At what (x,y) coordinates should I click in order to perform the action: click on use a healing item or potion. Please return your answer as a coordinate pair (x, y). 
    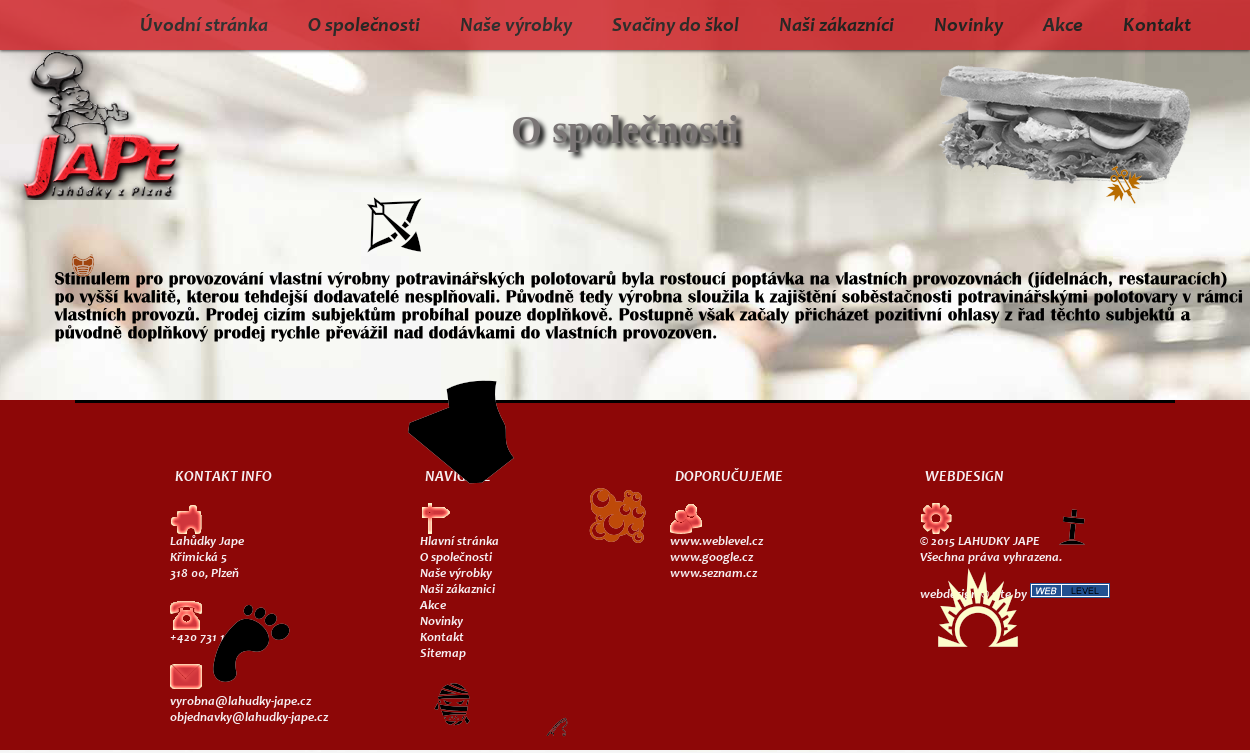
    Looking at the image, I should click on (1123, 184).